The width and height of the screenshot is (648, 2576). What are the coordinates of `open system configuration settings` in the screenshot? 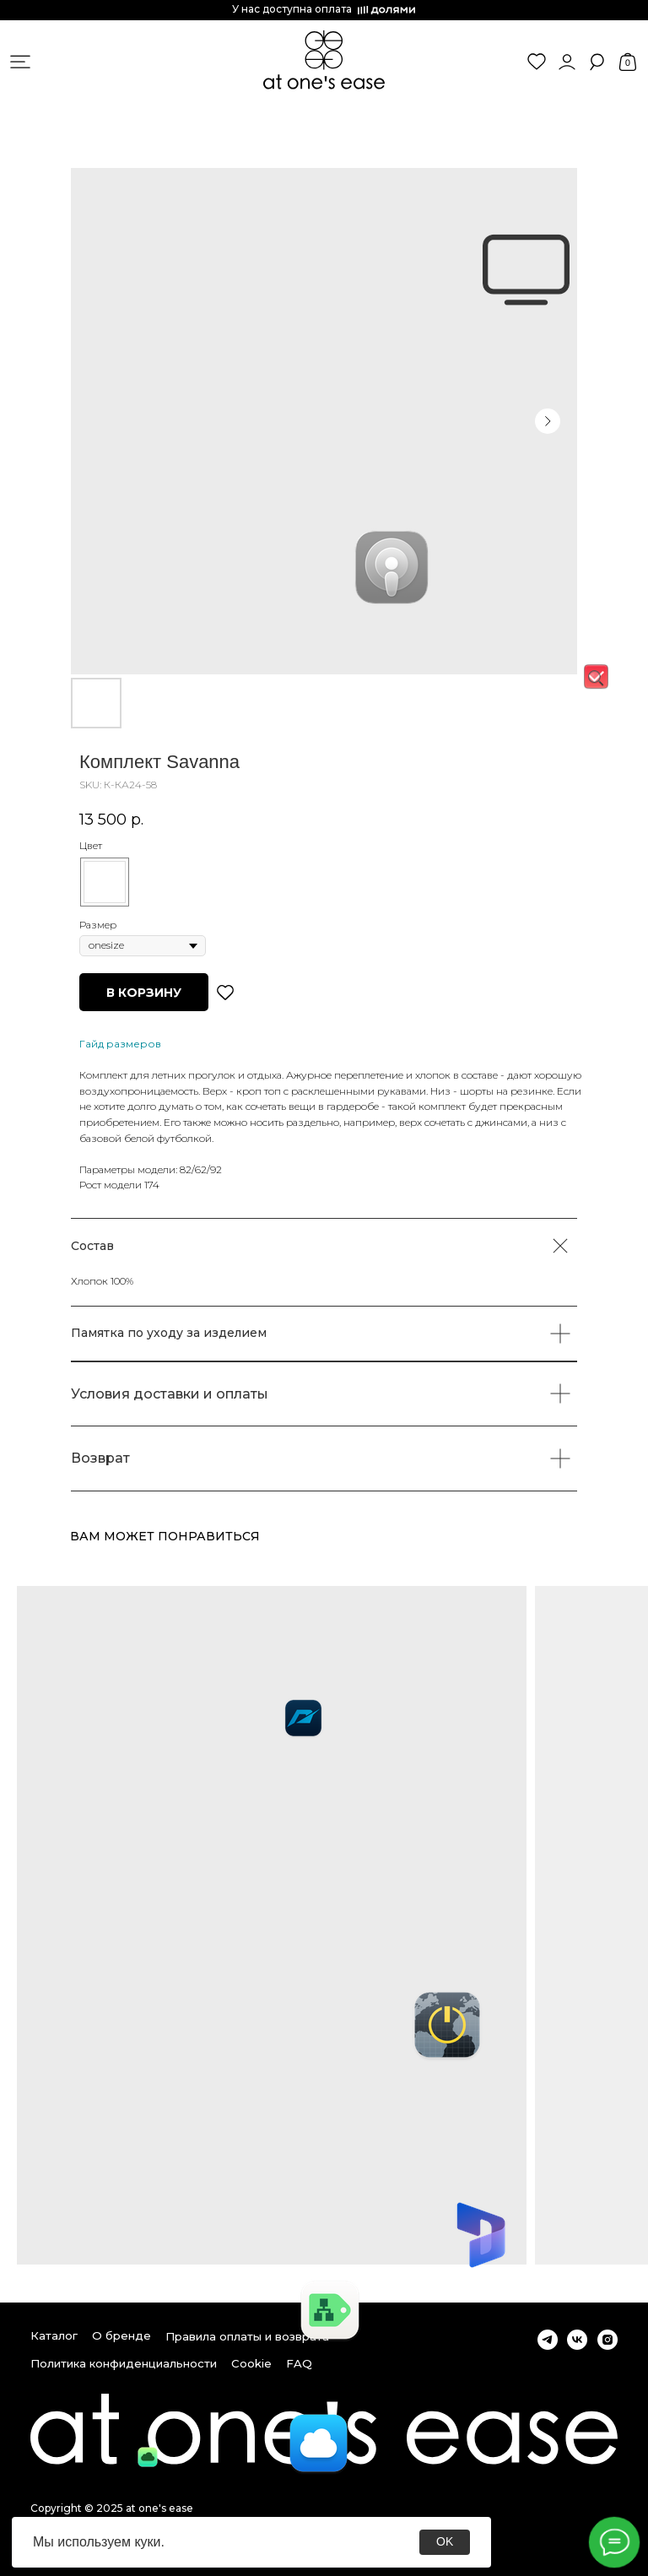 It's located at (596, 676).